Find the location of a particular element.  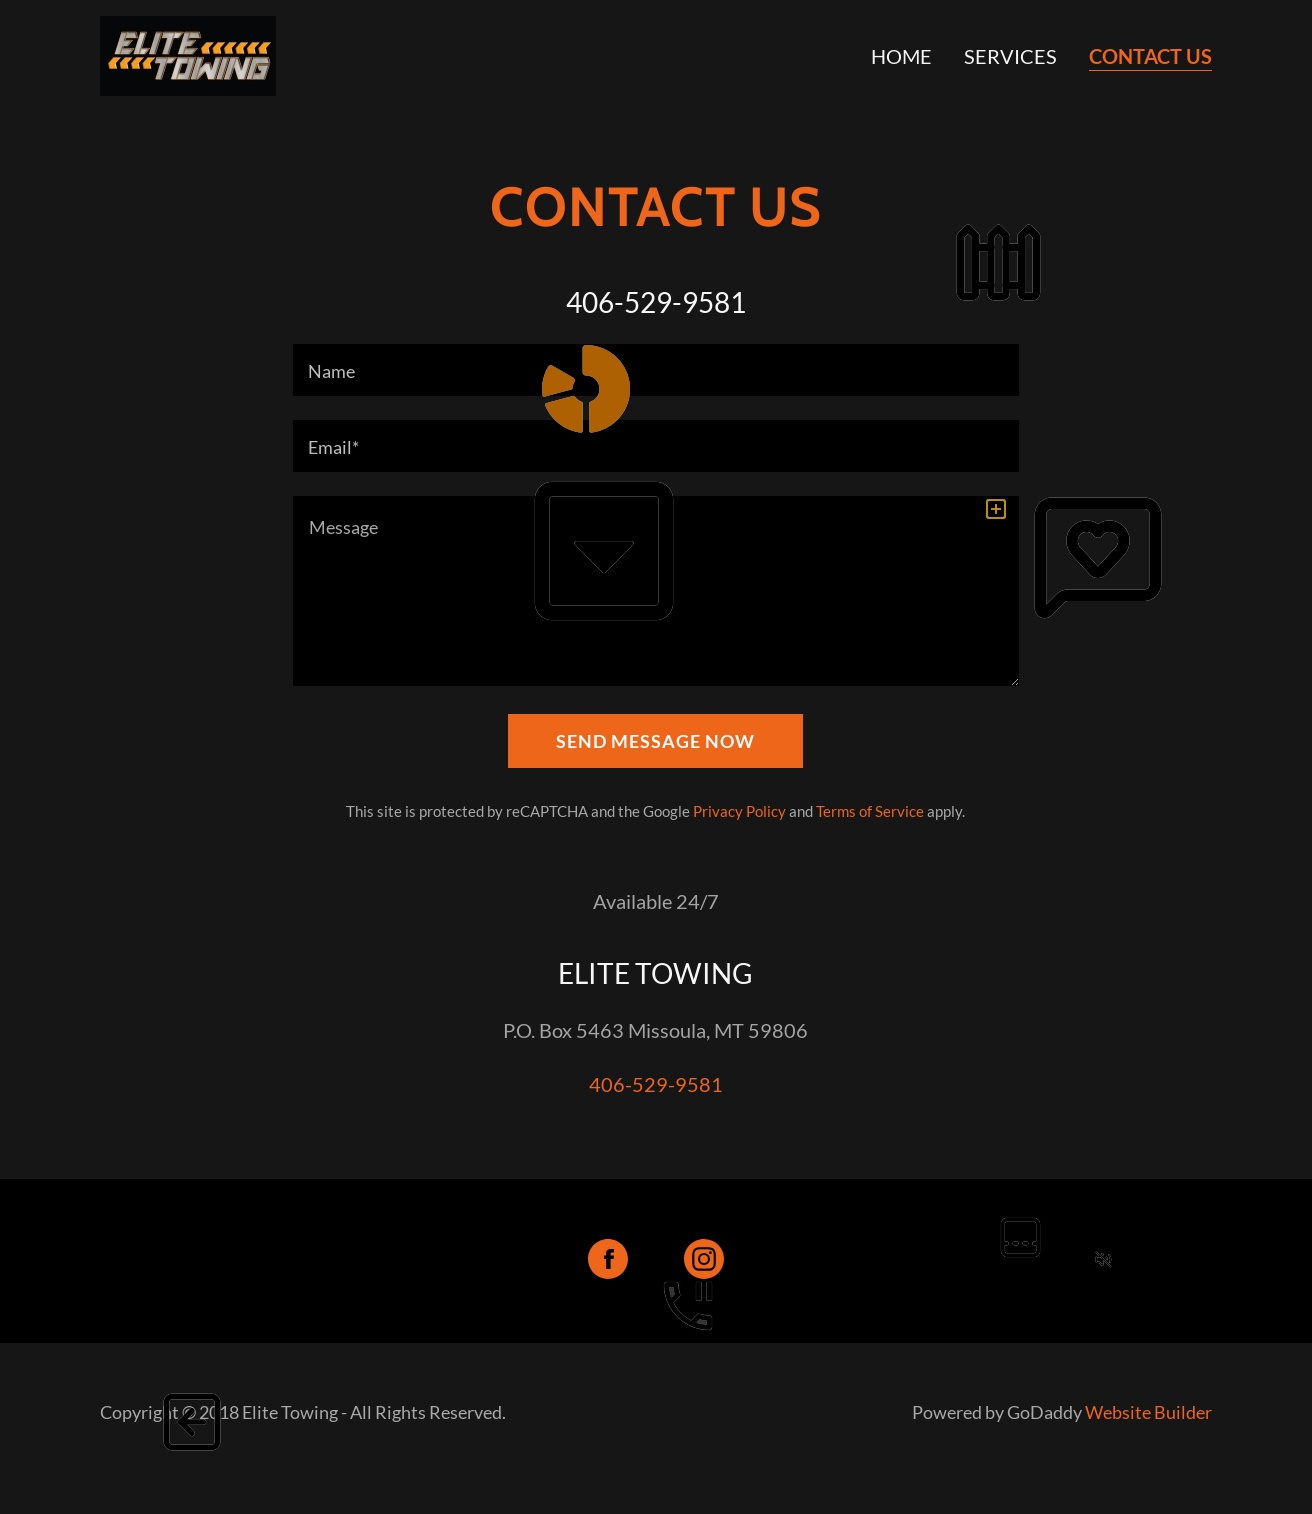

go back to the previous screen is located at coordinates (192, 1422).